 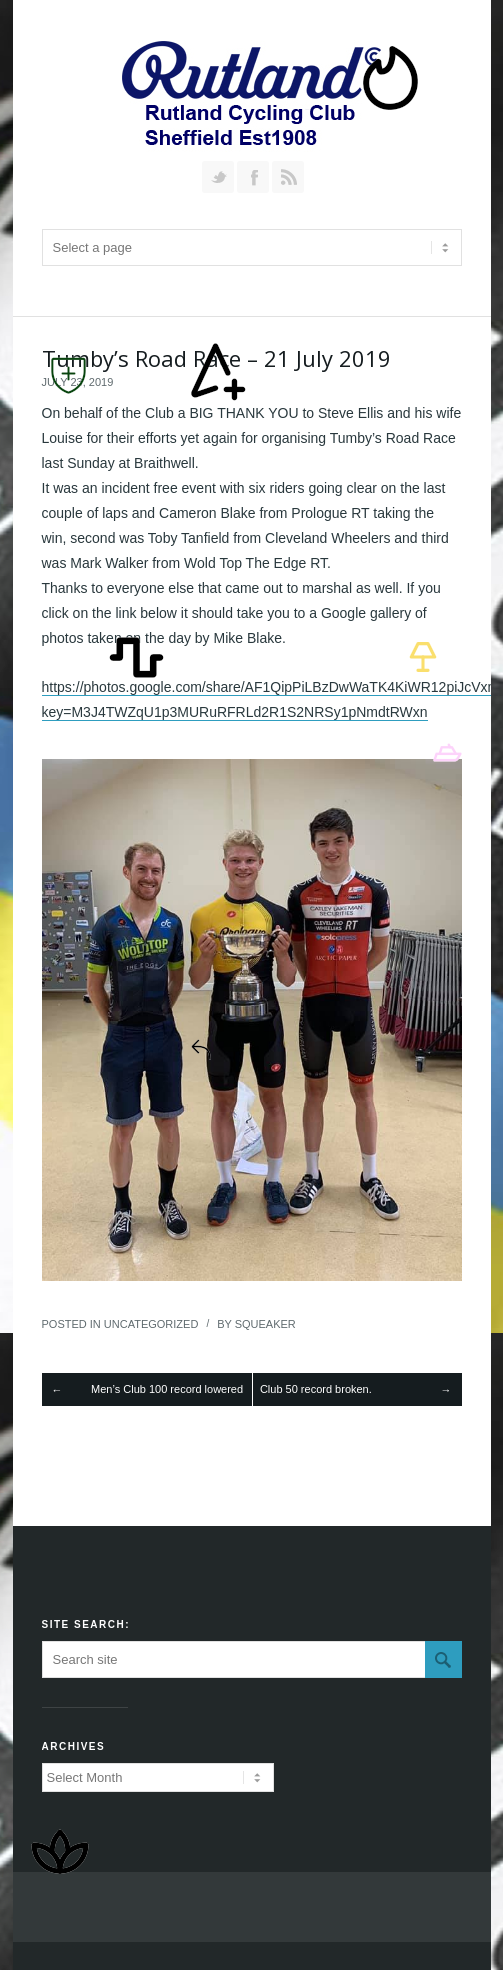 I want to click on add new security protection, so click(x=68, y=373).